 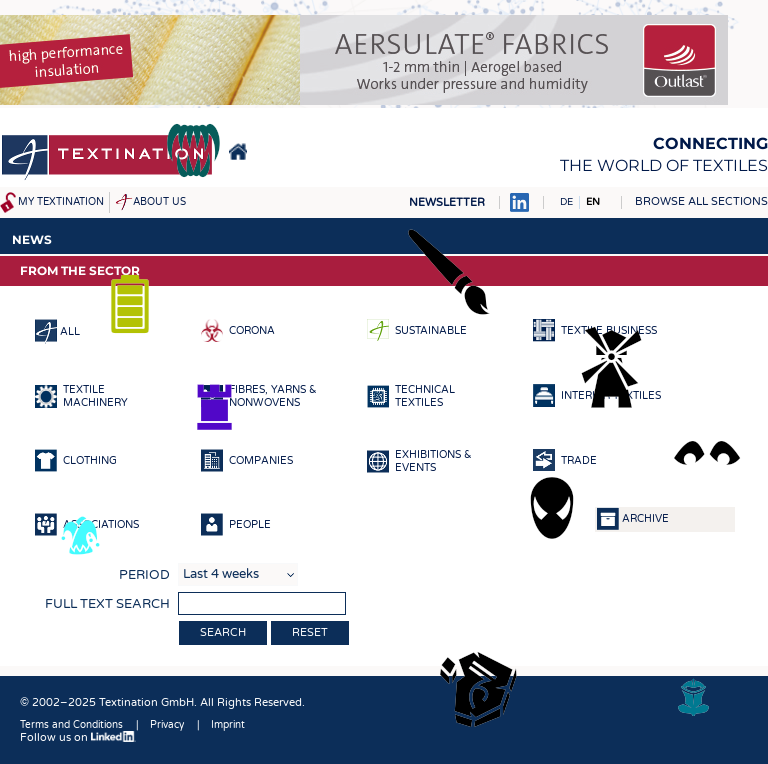 I want to click on represents a monster or creature enemy type, so click(x=193, y=150).